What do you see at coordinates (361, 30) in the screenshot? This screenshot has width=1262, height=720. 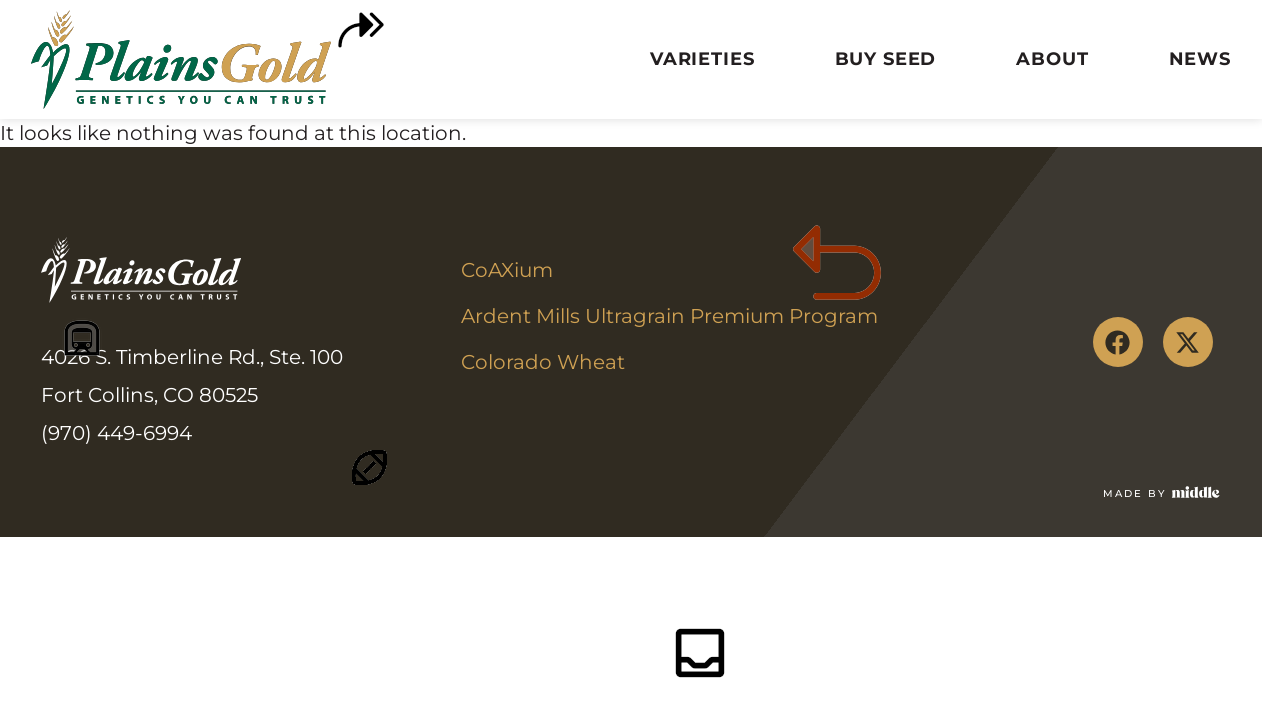 I see `forward or share content to multiple recipients` at bounding box center [361, 30].